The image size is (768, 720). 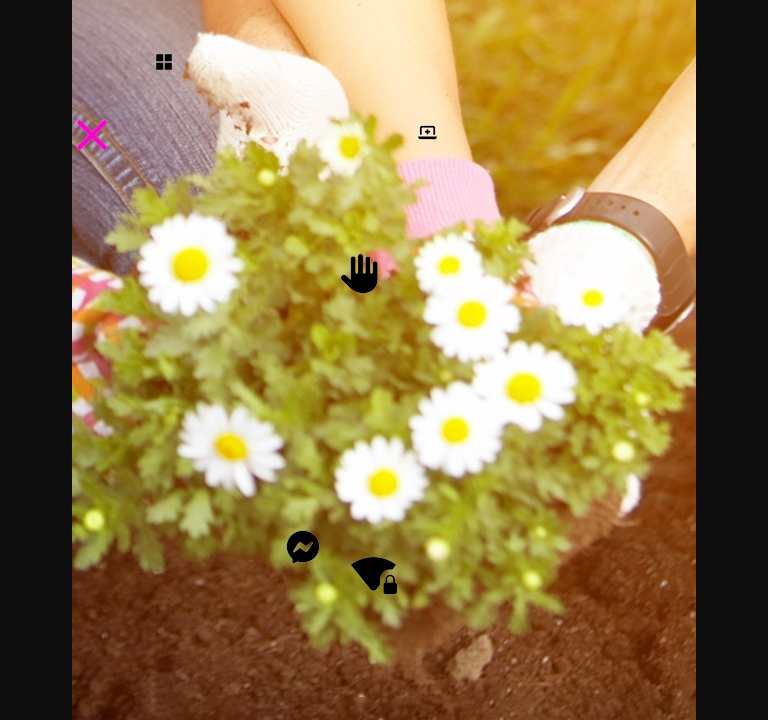 I want to click on open Facebook Messenger, so click(x=303, y=547).